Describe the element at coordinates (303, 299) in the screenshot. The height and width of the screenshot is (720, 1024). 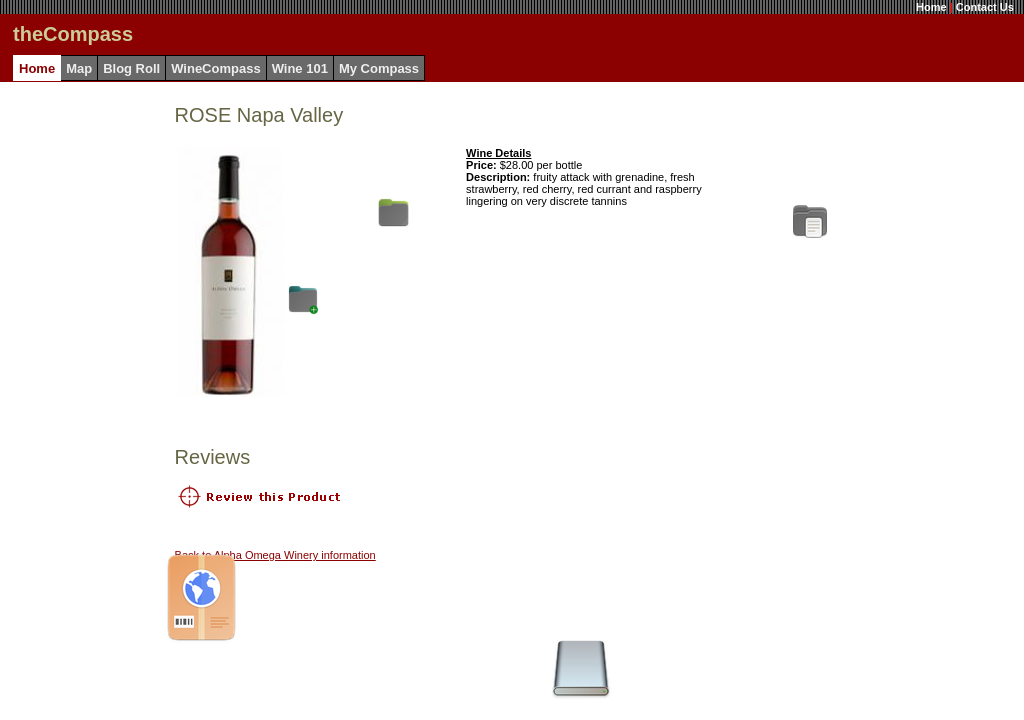
I see `create a new folder` at that location.